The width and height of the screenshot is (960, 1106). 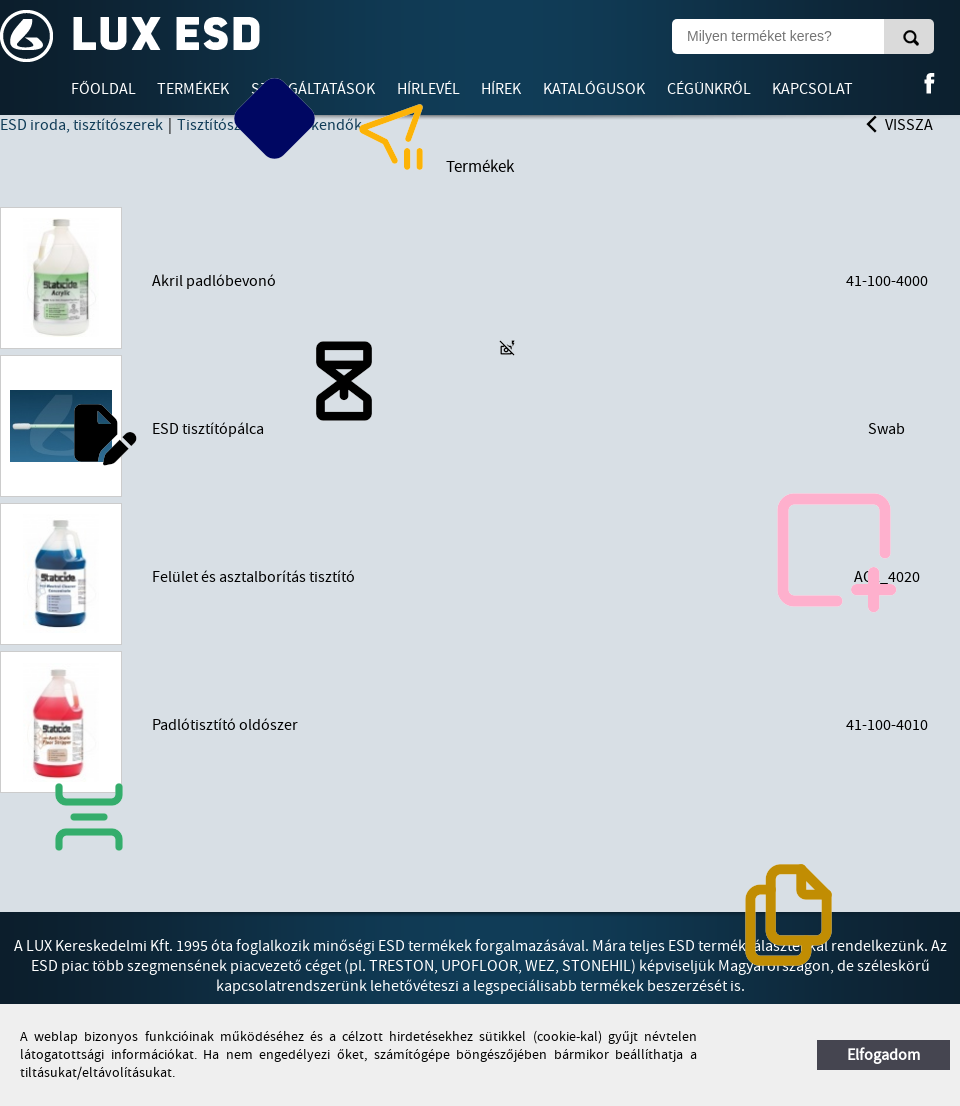 What do you see at coordinates (103, 433) in the screenshot?
I see `edit this document` at bounding box center [103, 433].